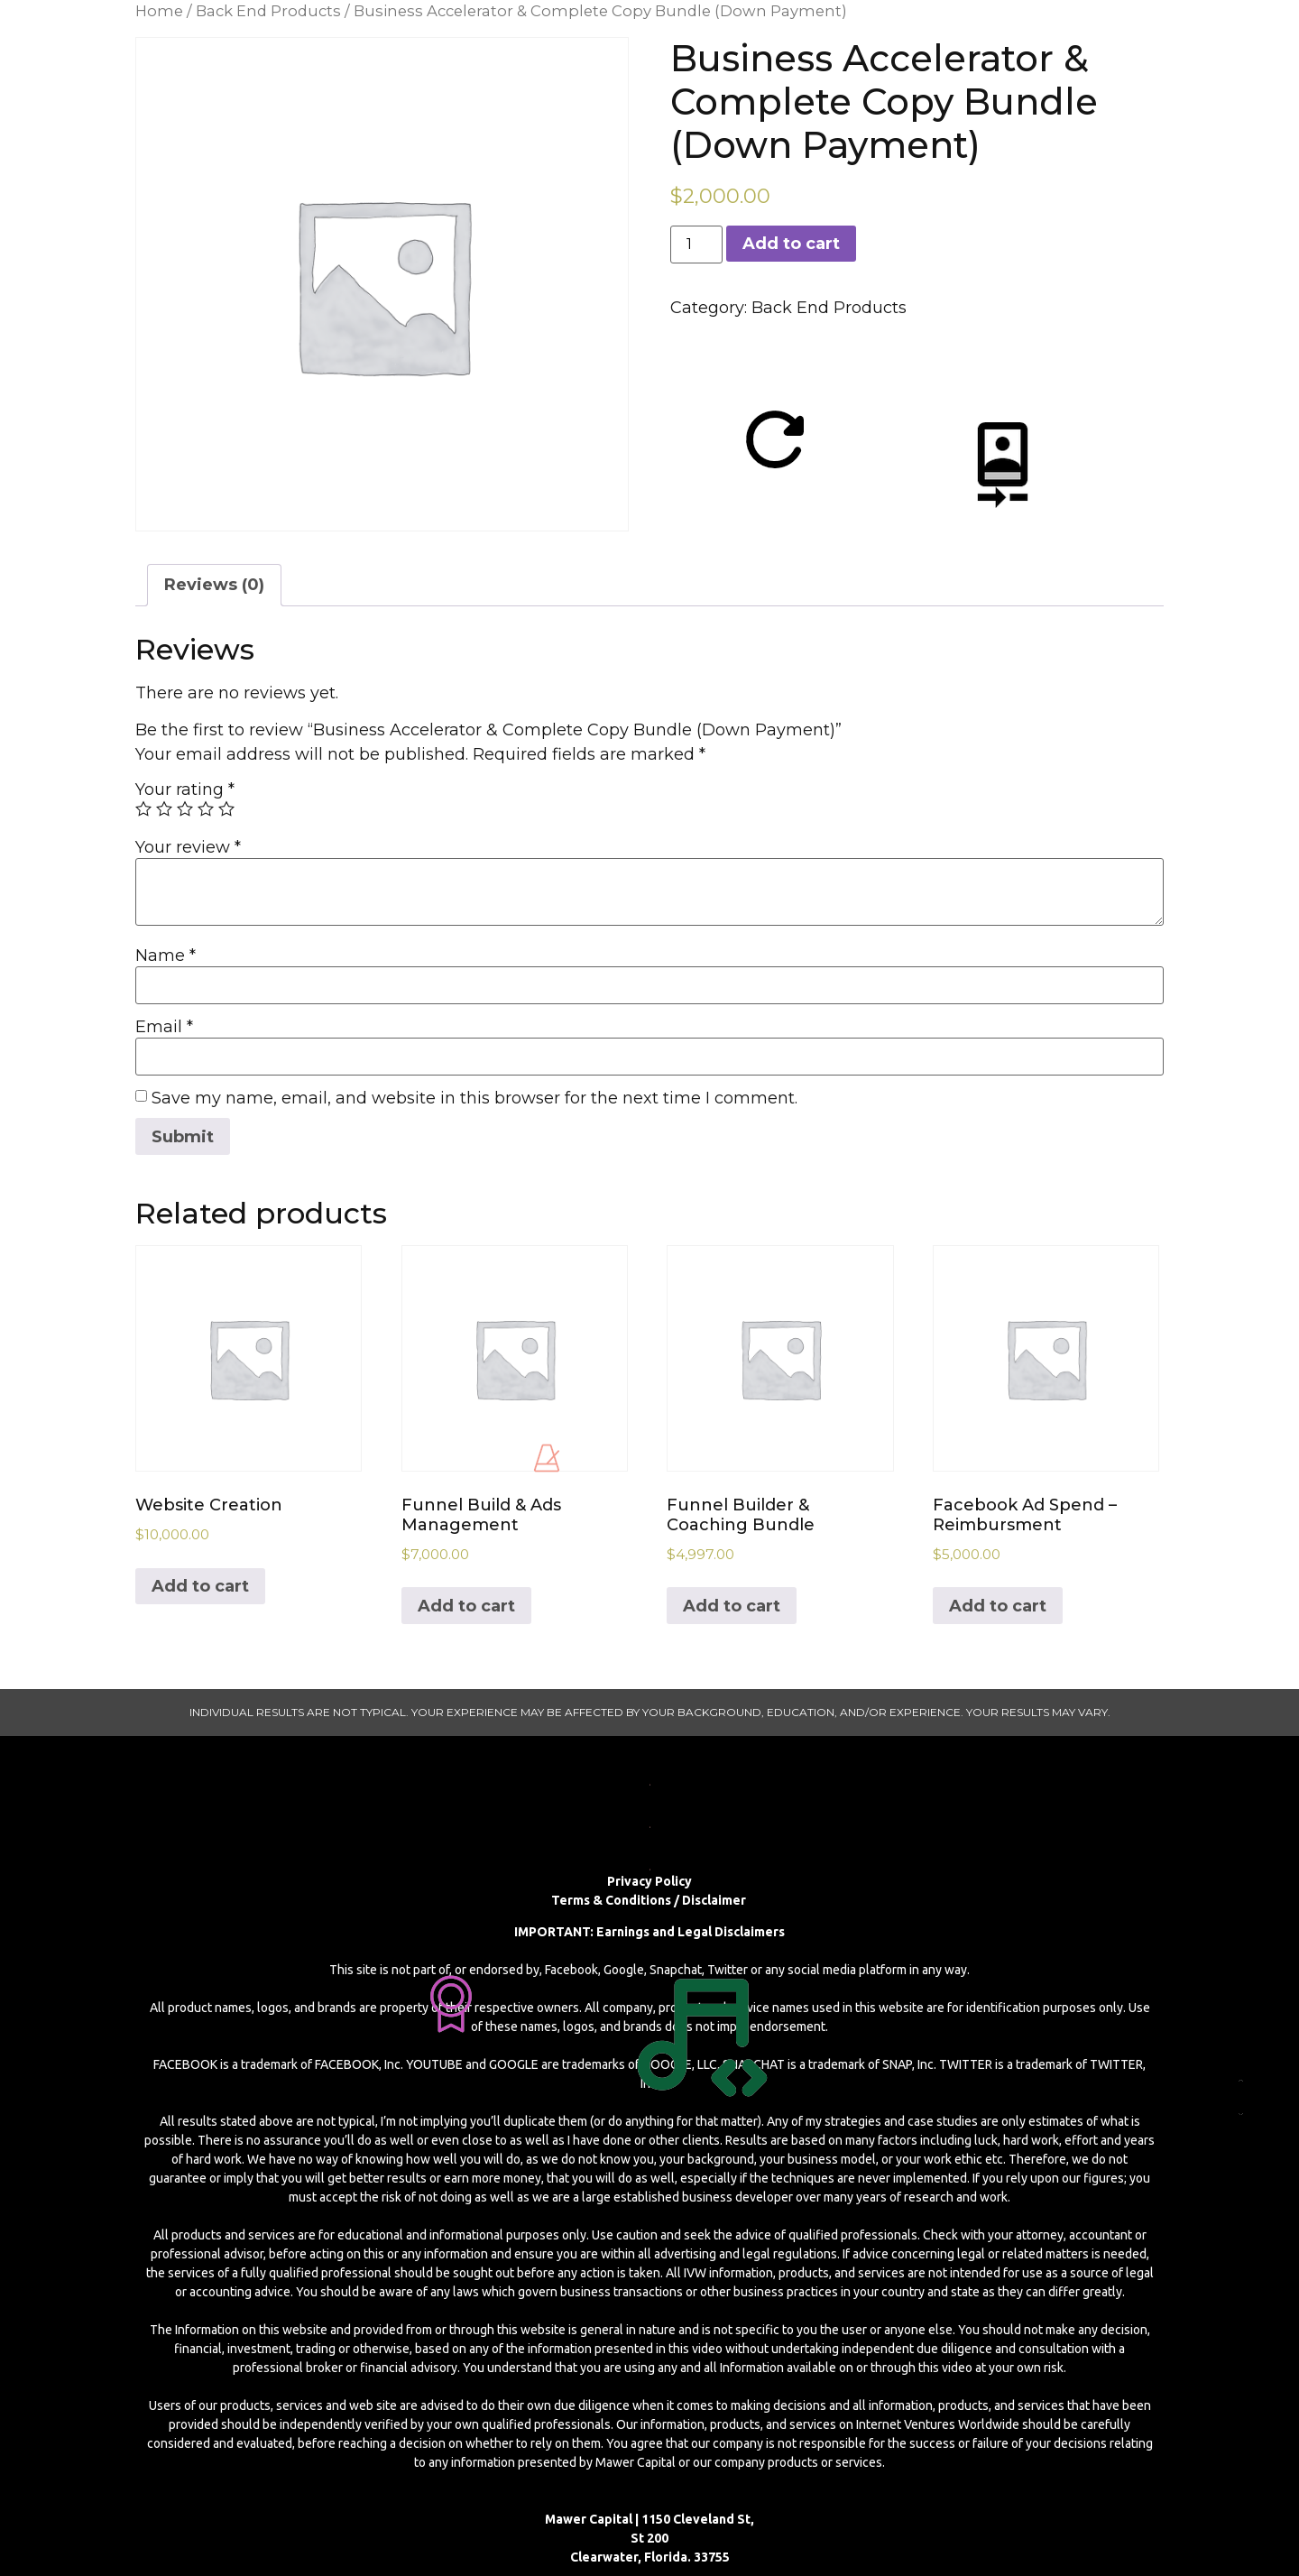 The width and height of the screenshot is (1299, 2576). I want to click on access tempo or timing settings, so click(547, 1458).